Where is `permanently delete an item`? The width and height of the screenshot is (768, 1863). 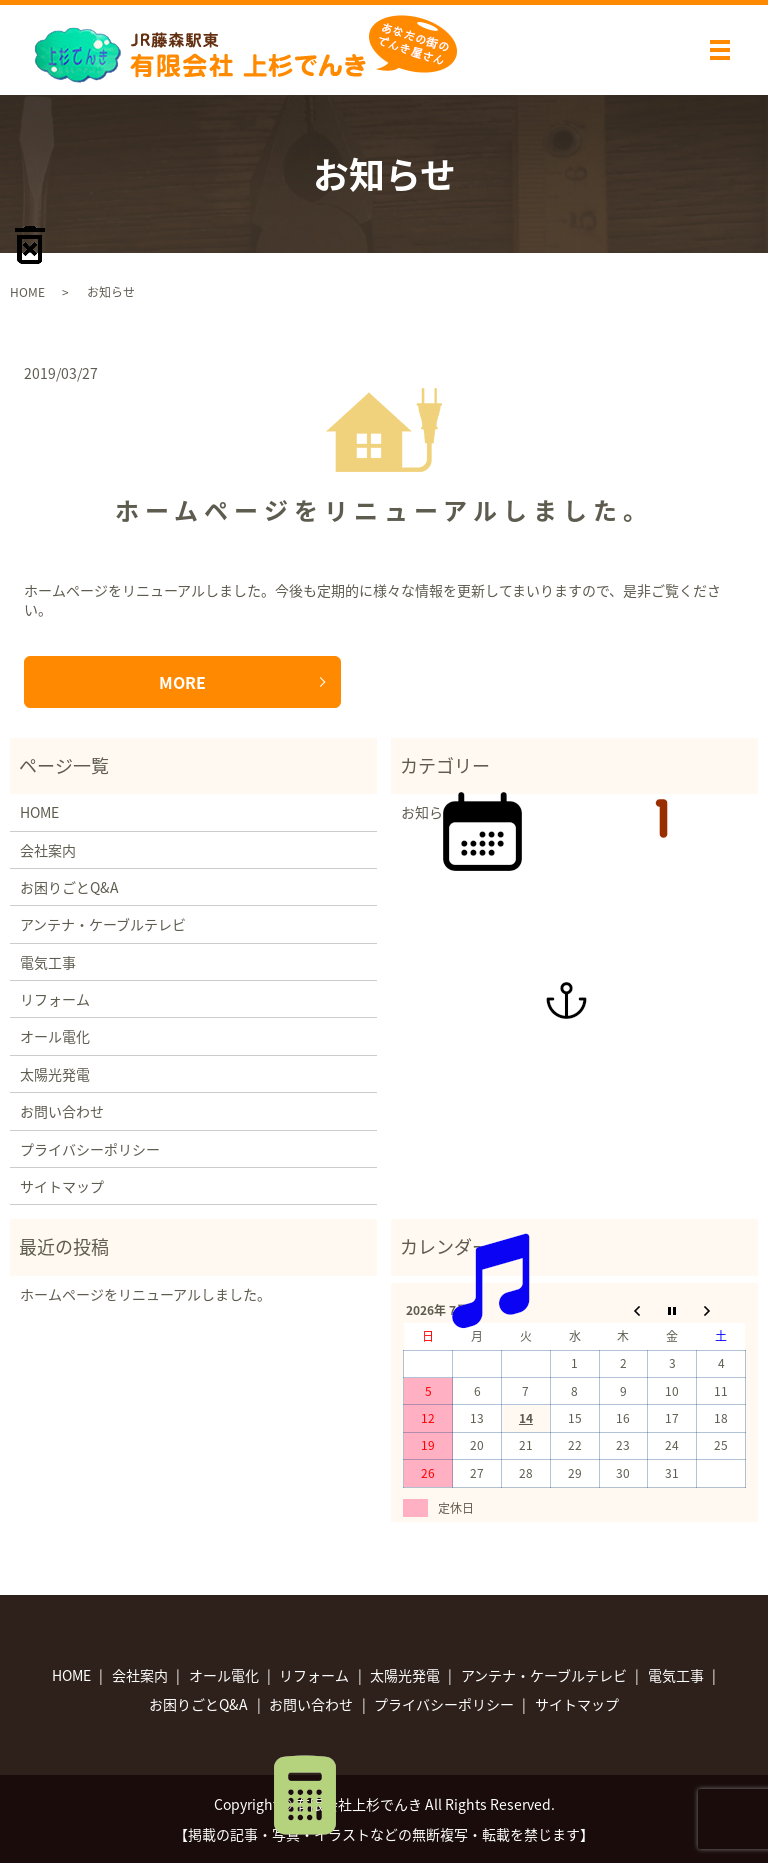 permanently delete an item is located at coordinates (30, 245).